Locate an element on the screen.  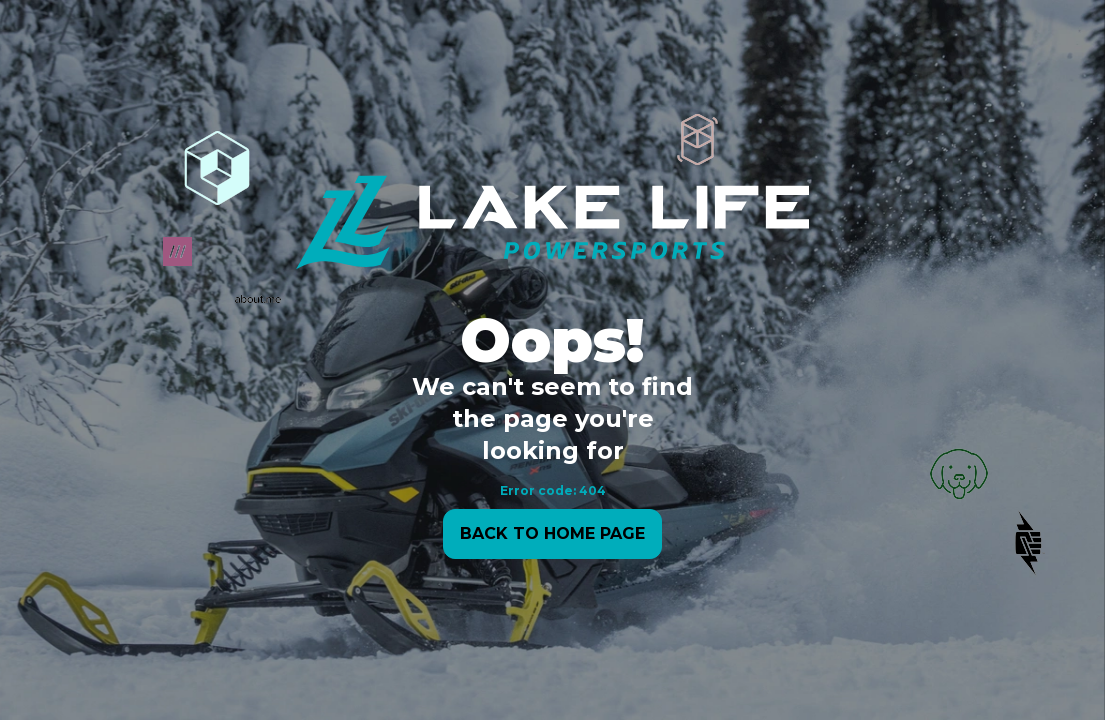
open the what3words location app is located at coordinates (177, 251).